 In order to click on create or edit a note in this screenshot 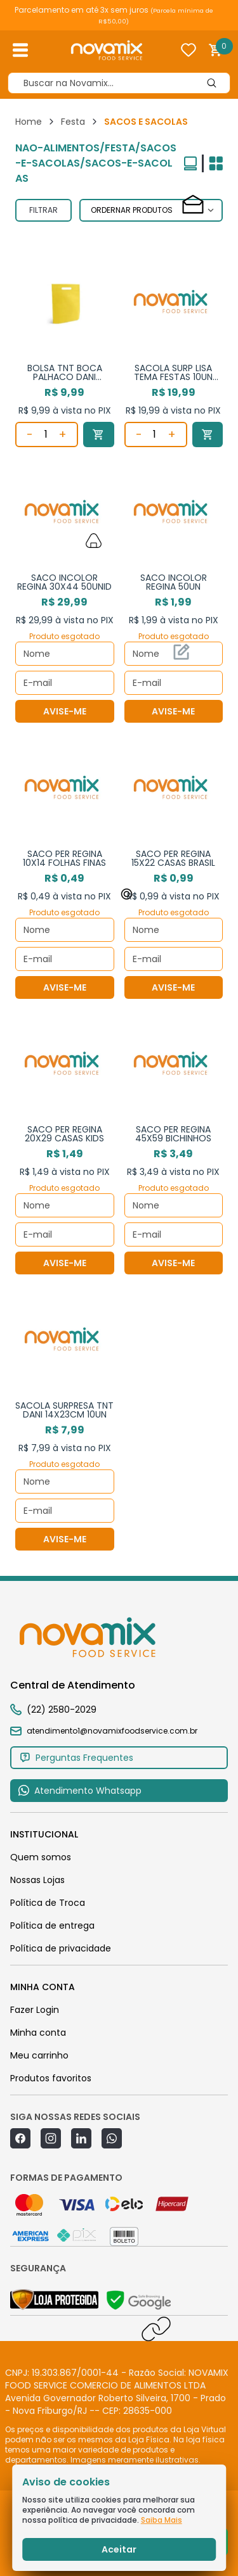, I will do `click(181, 652)`.